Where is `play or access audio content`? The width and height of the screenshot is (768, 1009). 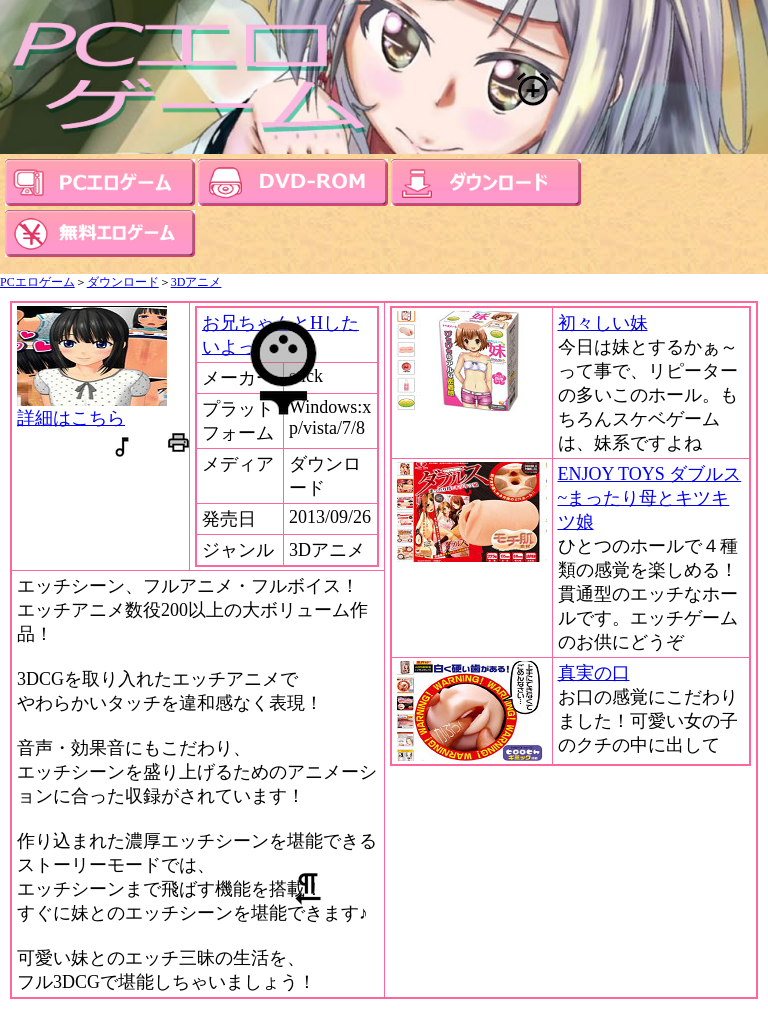
play or access audio content is located at coordinates (122, 447).